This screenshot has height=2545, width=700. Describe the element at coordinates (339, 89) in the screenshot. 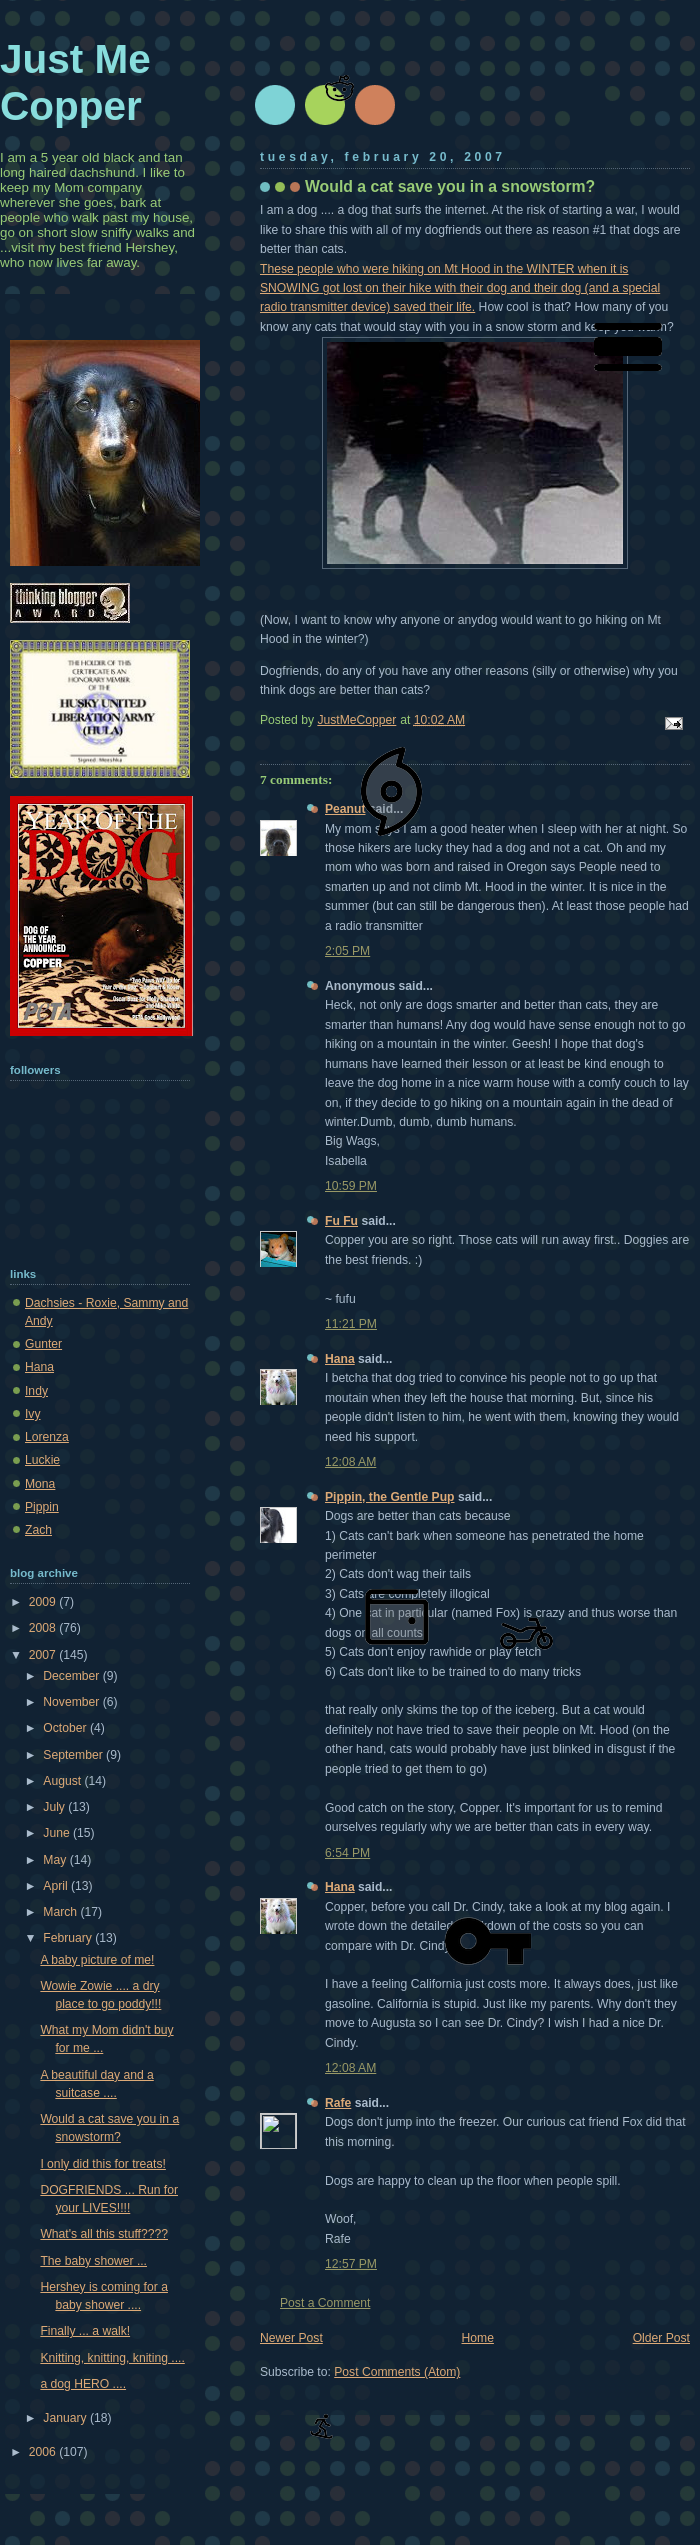

I see `open the Reddit app` at that location.